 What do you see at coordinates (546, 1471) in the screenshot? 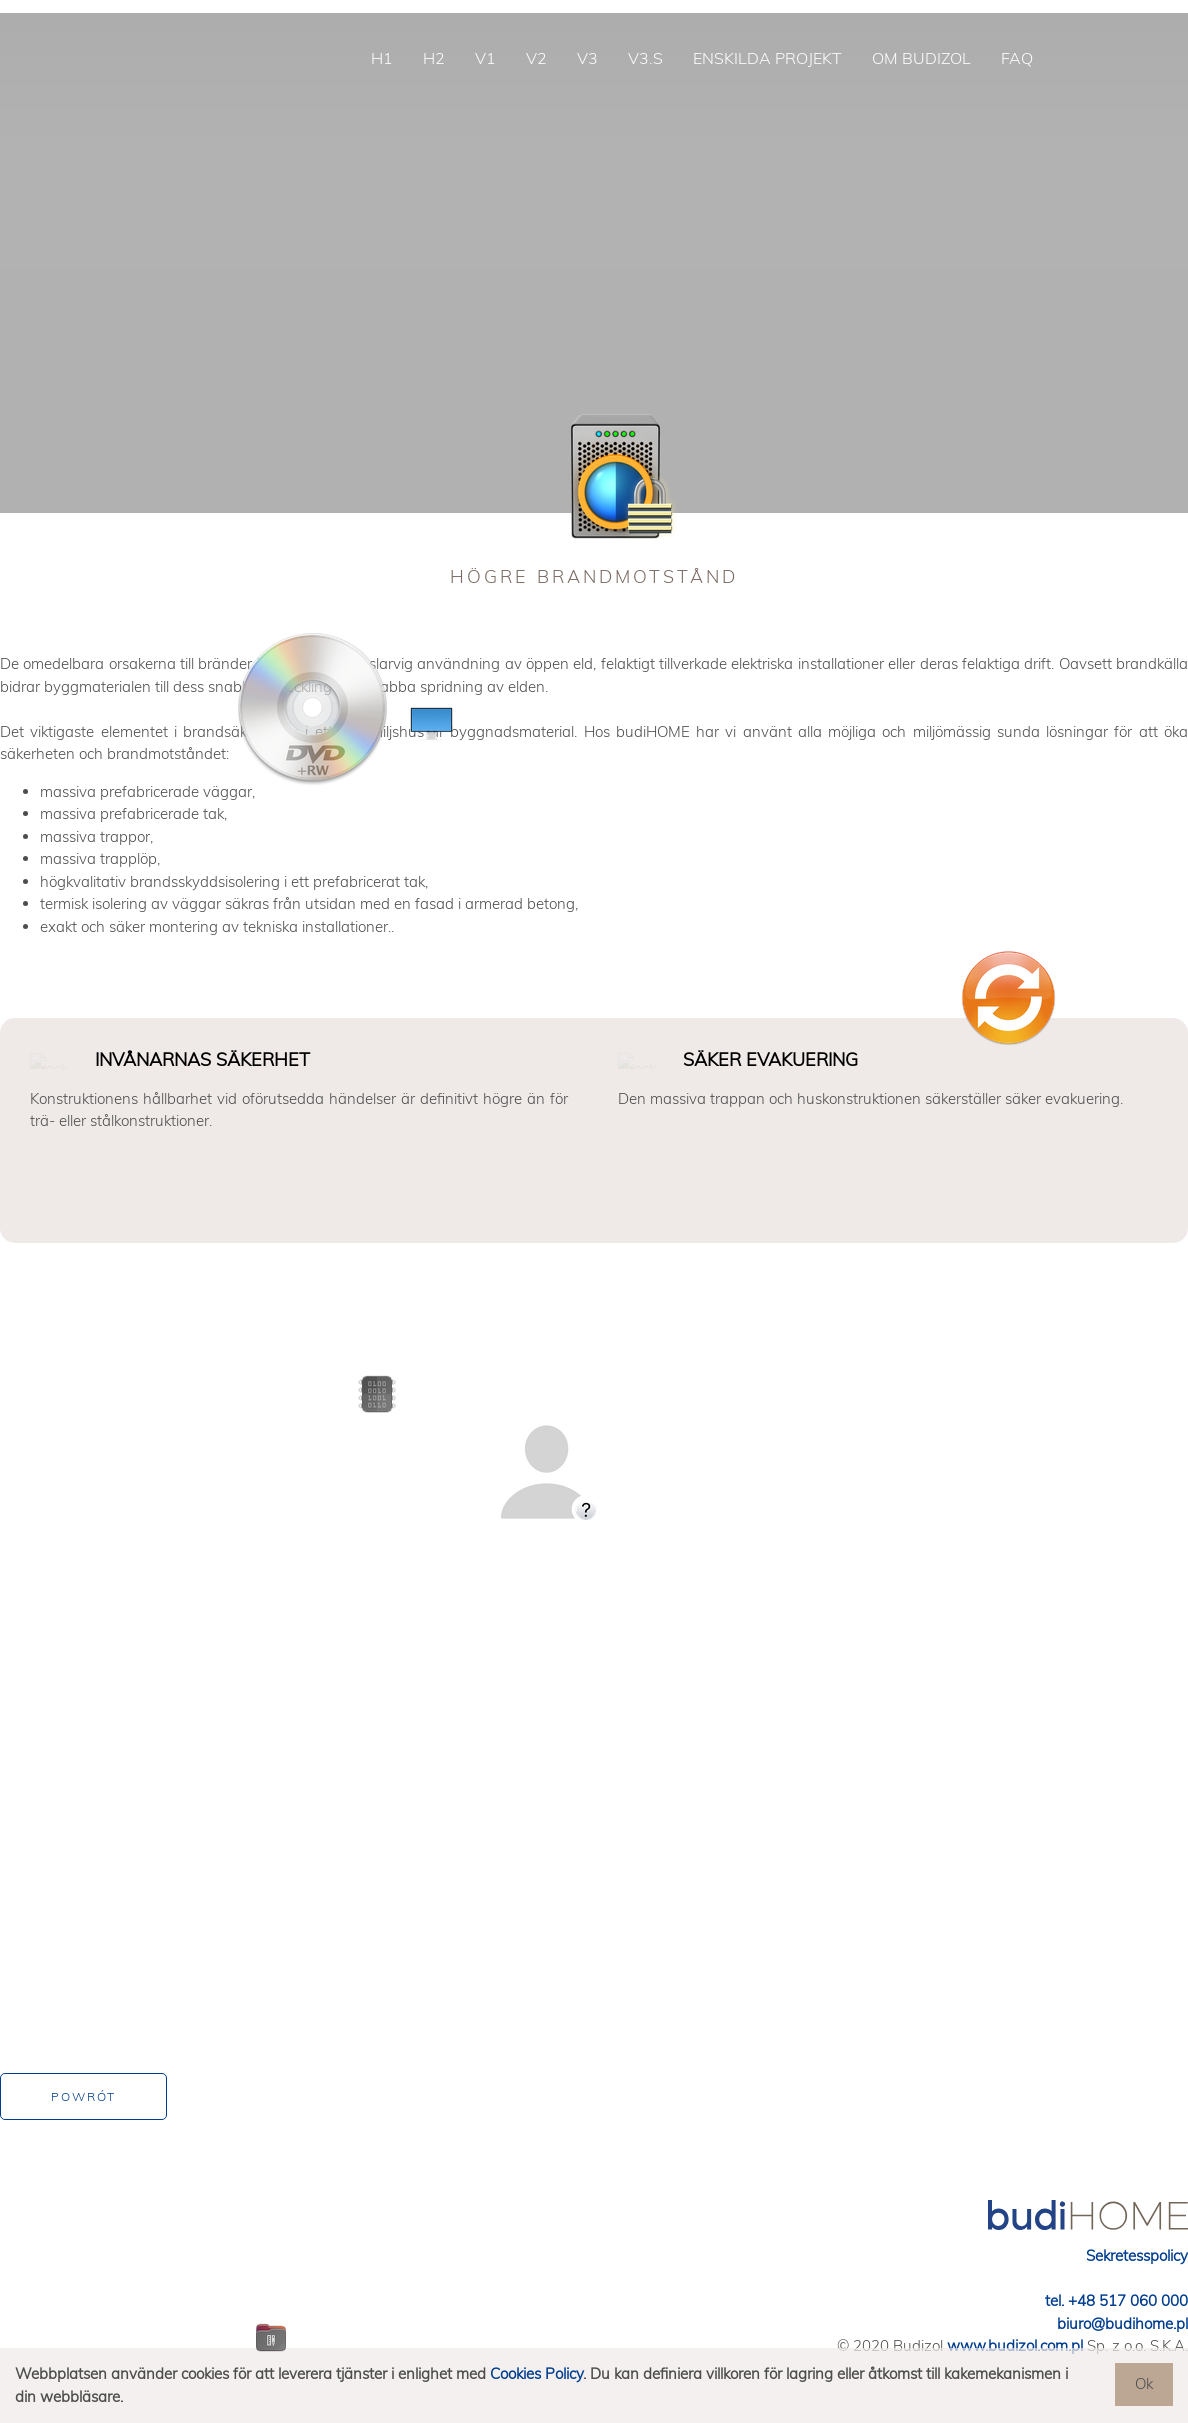
I see `unknown or unidentified user account` at bounding box center [546, 1471].